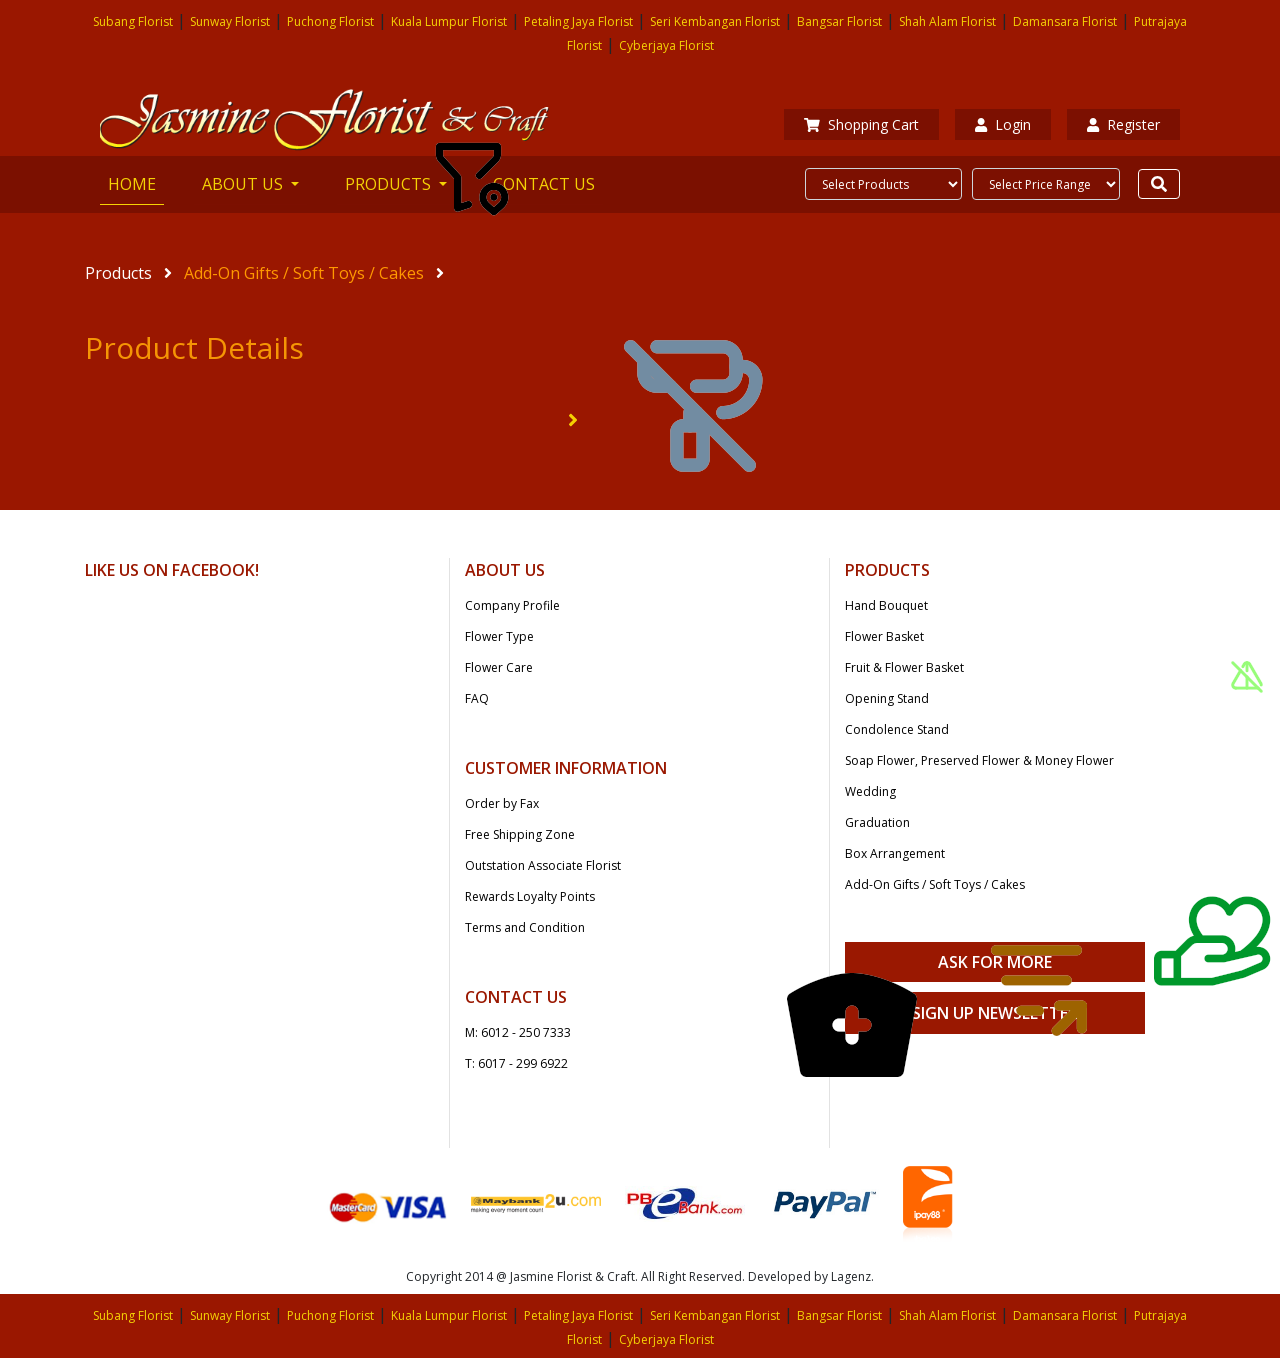  I want to click on access nursing or healthcare services, so click(852, 1025).